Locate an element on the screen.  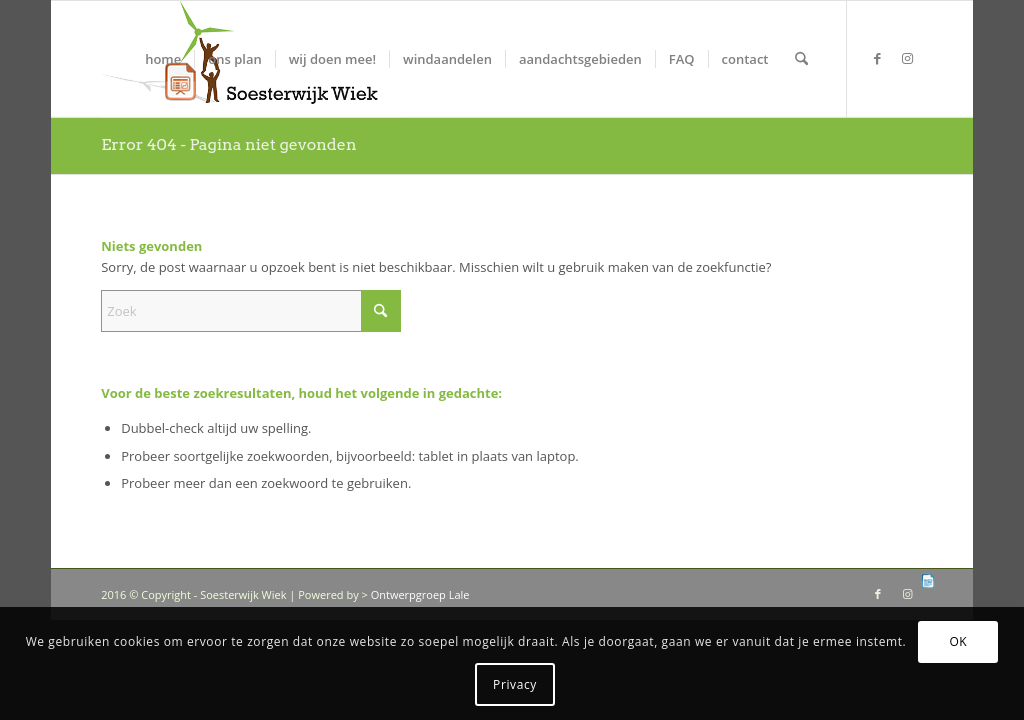
open a text document file is located at coordinates (928, 581).